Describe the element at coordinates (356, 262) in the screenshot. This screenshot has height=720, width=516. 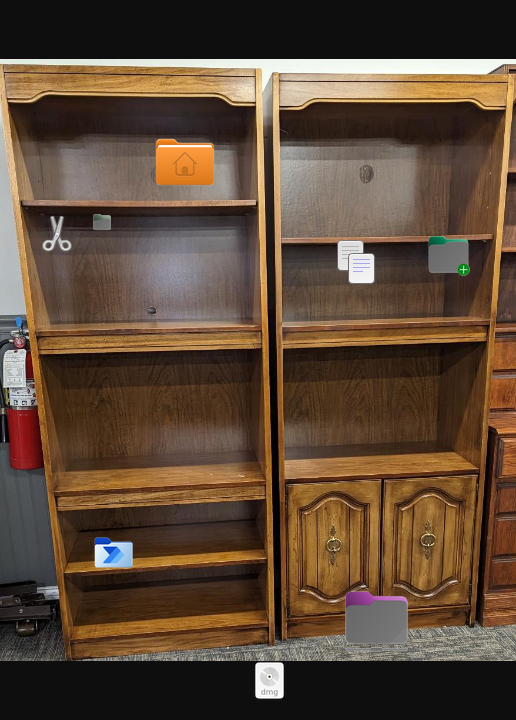
I see `copy selected content to clipboard` at that location.